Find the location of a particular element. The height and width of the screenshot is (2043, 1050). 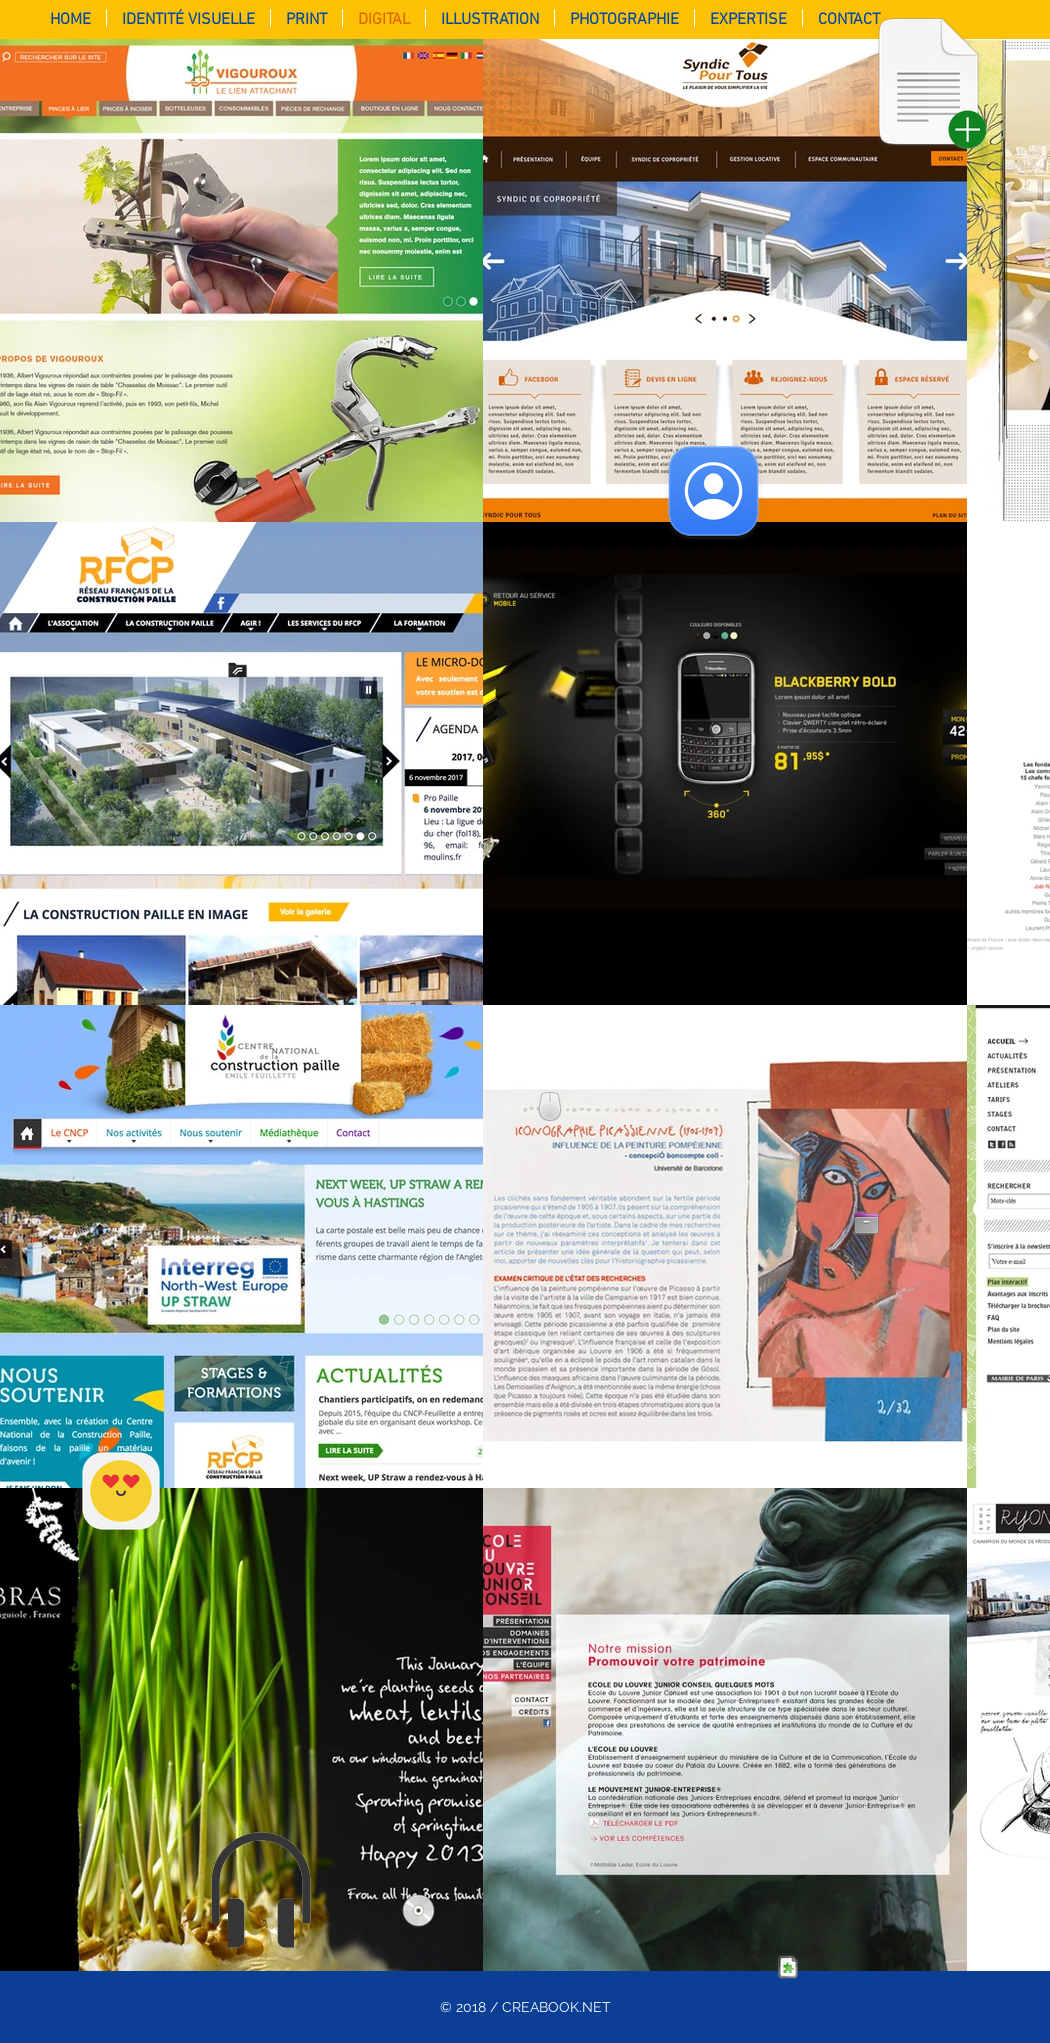

audio output set to headphones is located at coordinates (261, 1890).